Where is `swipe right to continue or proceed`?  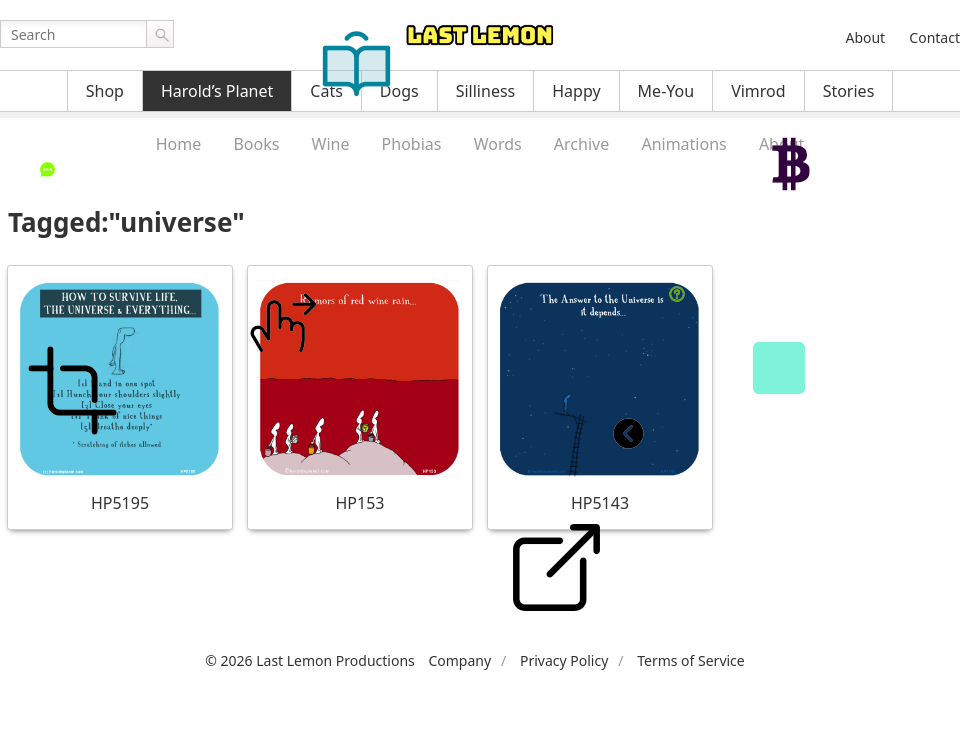
swipe right to continue or proceed is located at coordinates (280, 325).